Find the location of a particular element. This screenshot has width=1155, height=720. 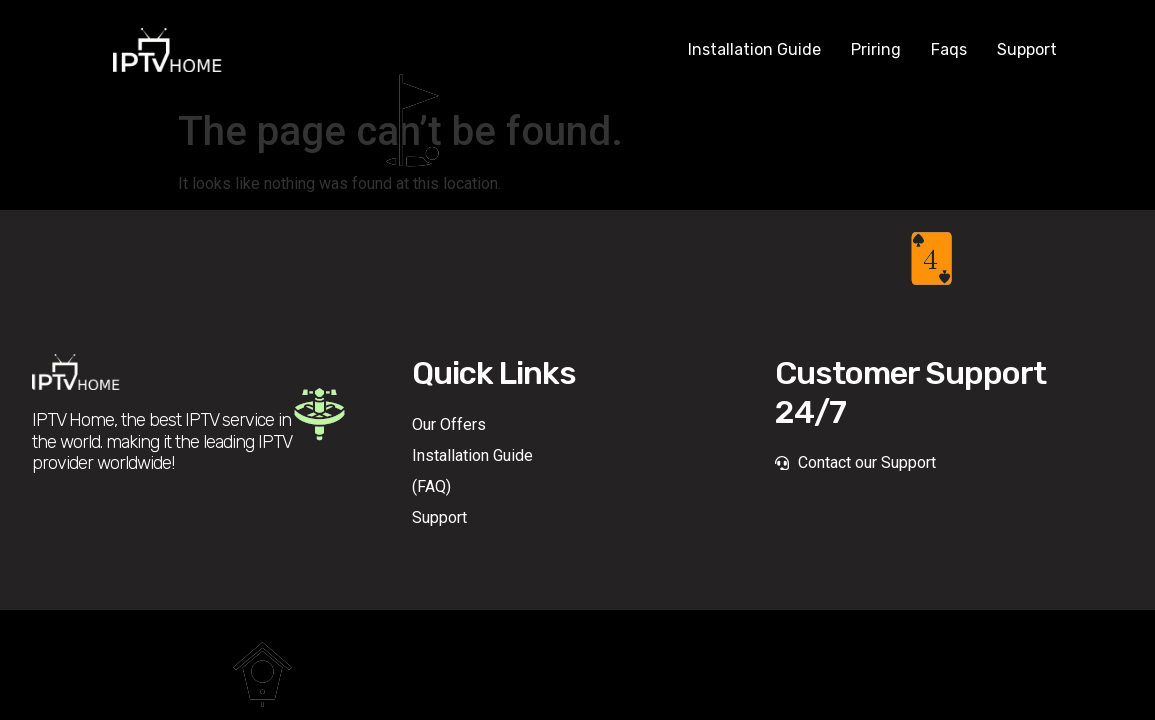

four of spades playing card is located at coordinates (931, 258).